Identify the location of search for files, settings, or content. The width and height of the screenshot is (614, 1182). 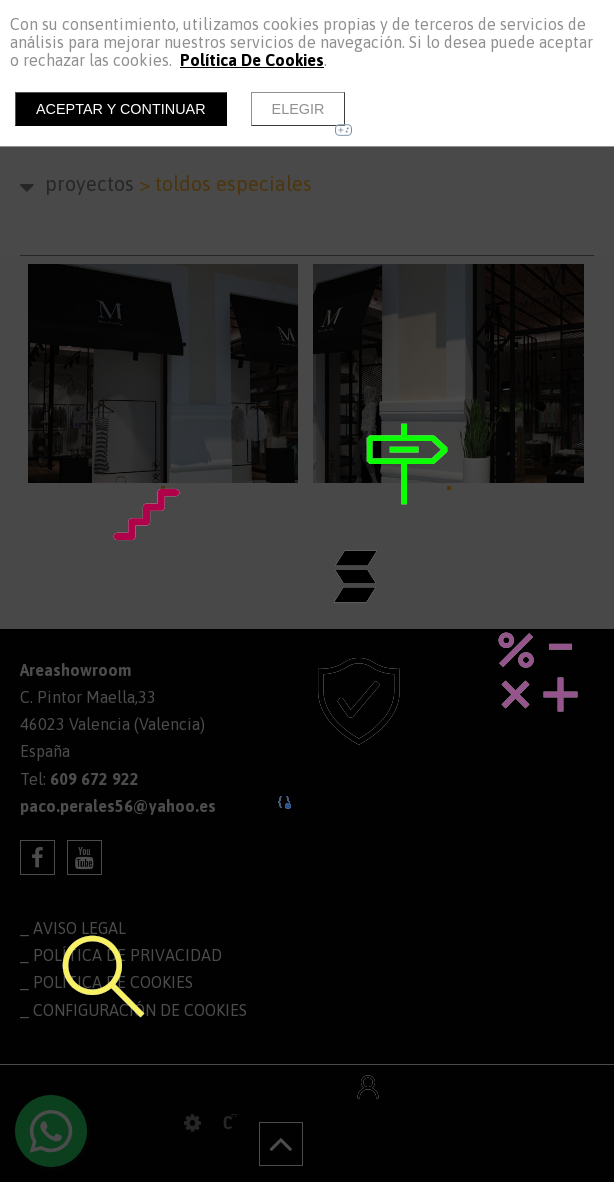
(103, 976).